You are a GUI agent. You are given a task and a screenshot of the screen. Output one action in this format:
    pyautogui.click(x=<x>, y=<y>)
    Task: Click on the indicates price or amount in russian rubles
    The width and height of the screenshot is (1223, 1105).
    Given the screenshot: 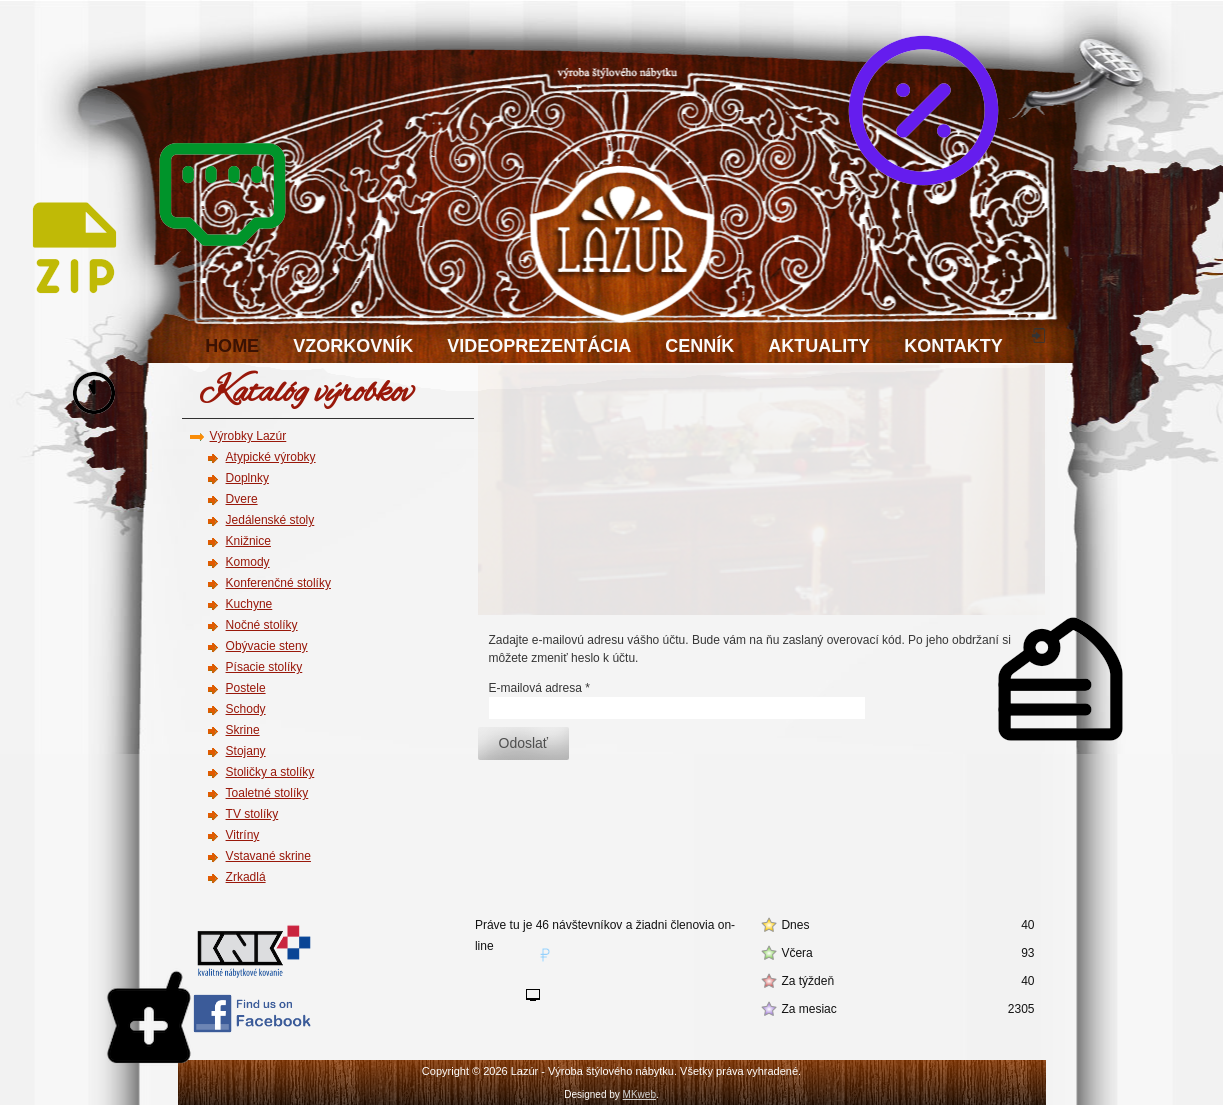 What is the action you would take?
    pyautogui.click(x=545, y=955)
    